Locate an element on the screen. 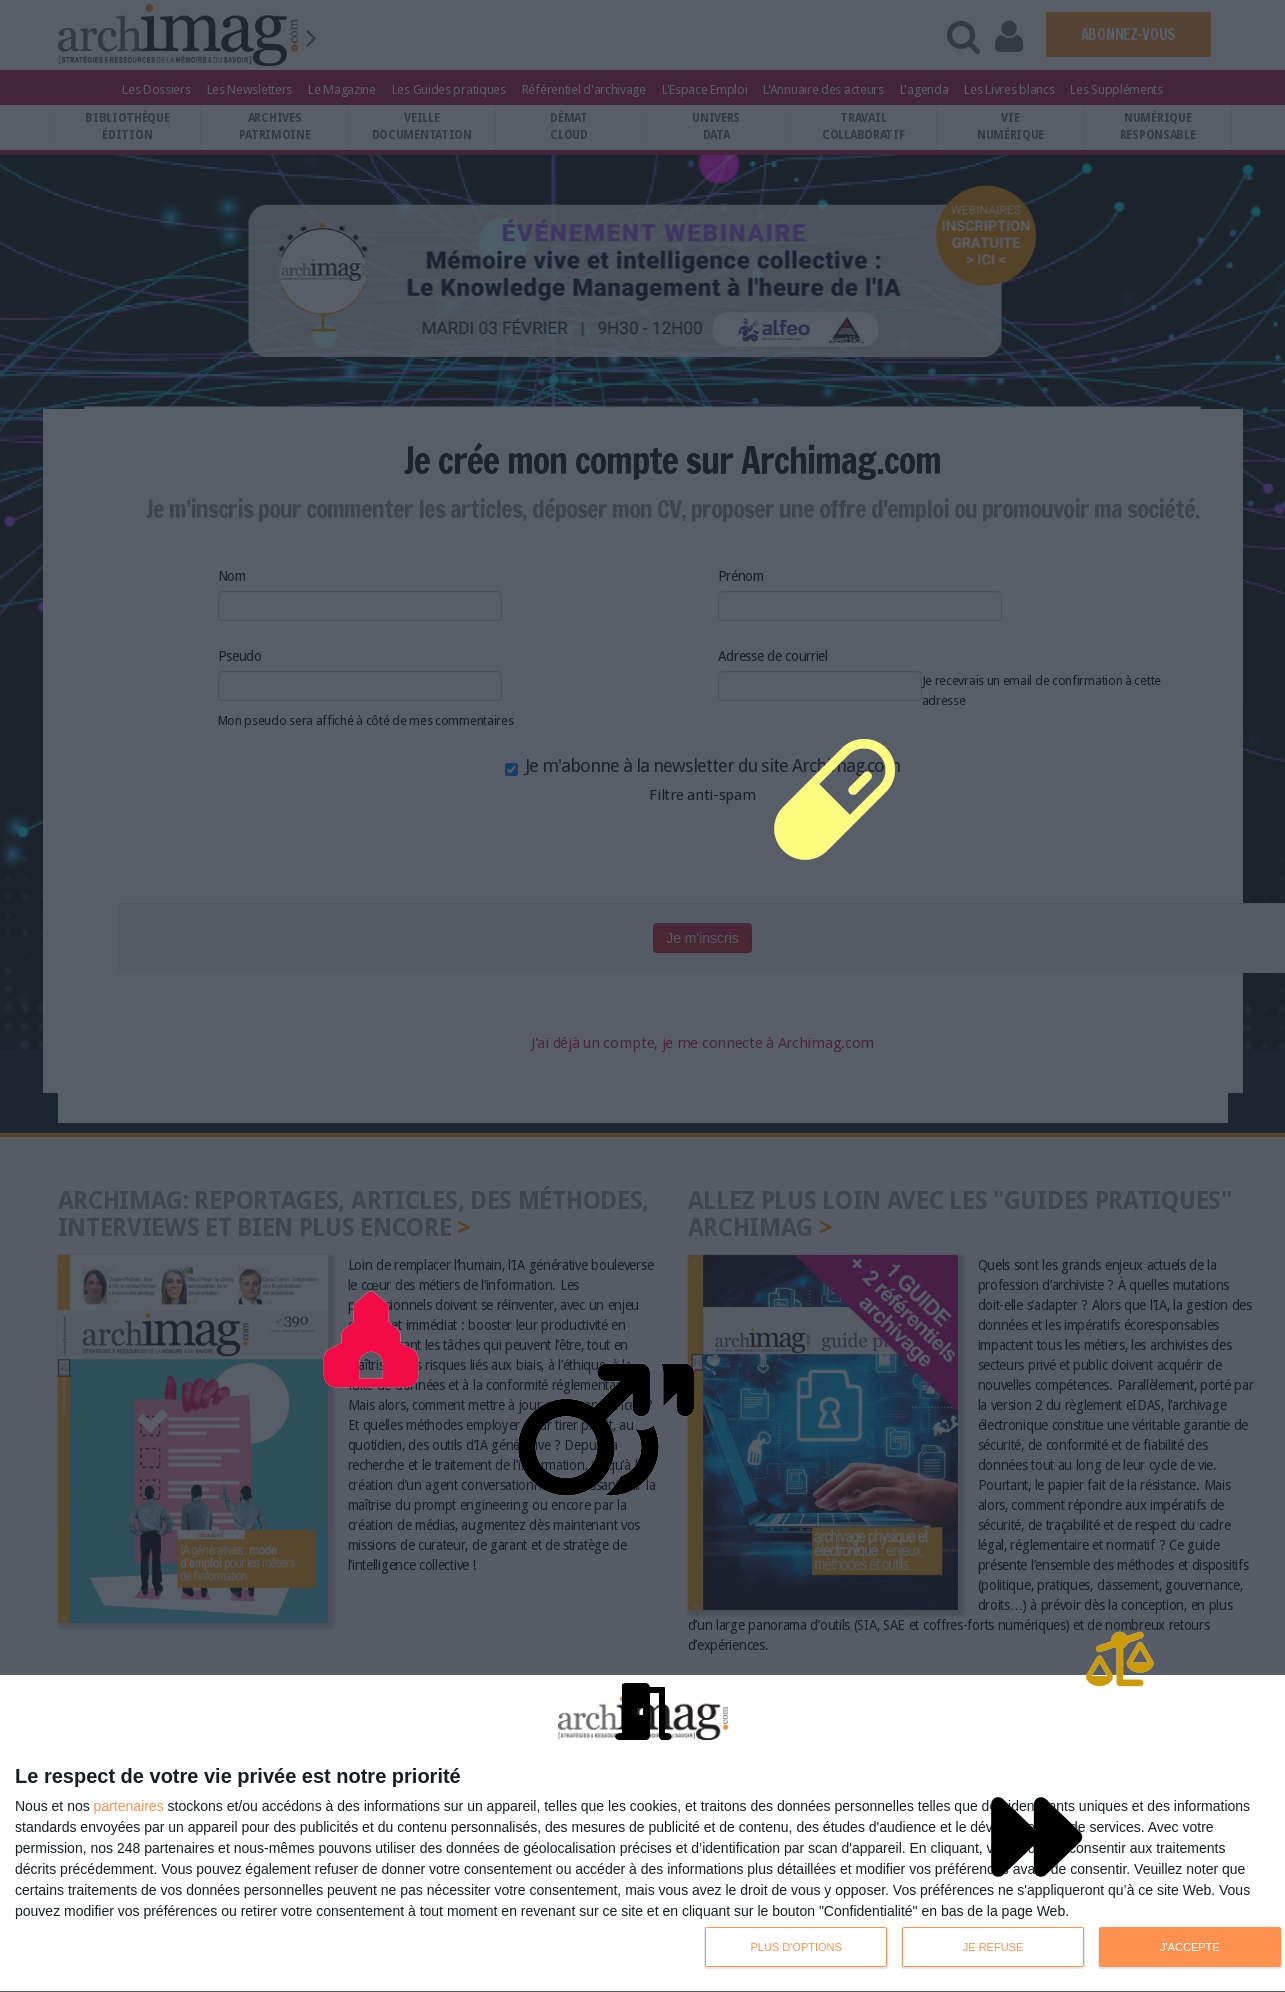 The height and width of the screenshot is (1992, 1285). indicates an unbalanced comparison or unequal weight is located at coordinates (1120, 1659).